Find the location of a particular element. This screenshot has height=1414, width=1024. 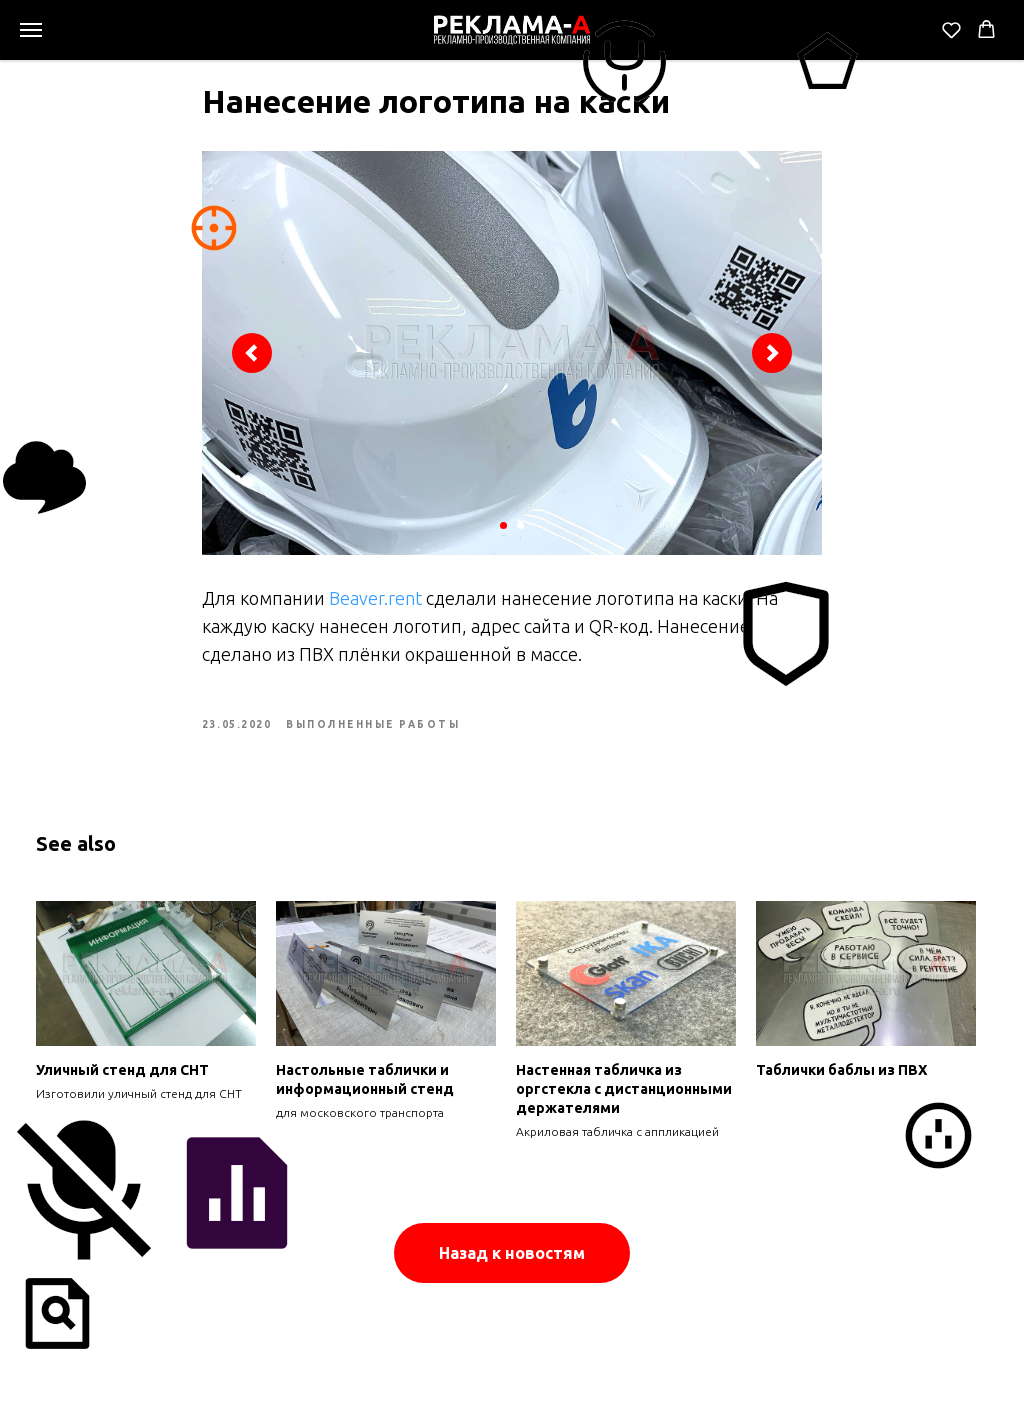

simplelocalize logo - translation management platform is located at coordinates (44, 477).